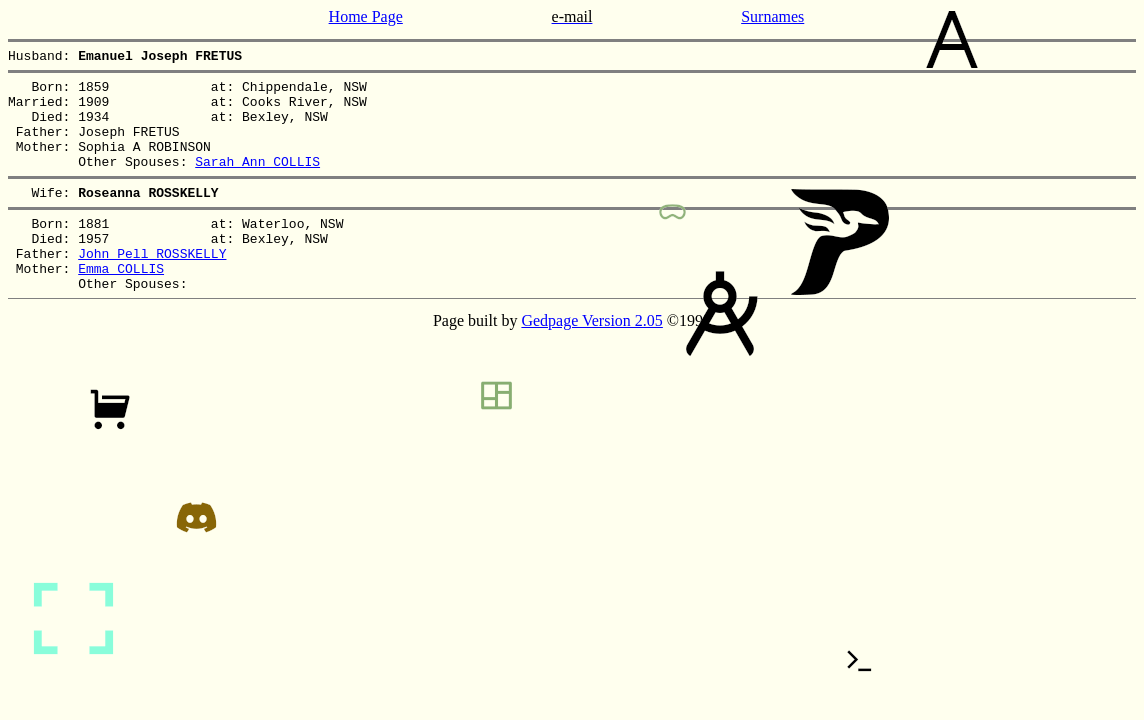  Describe the element at coordinates (196, 517) in the screenshot. I see `open Discord app` at that location.